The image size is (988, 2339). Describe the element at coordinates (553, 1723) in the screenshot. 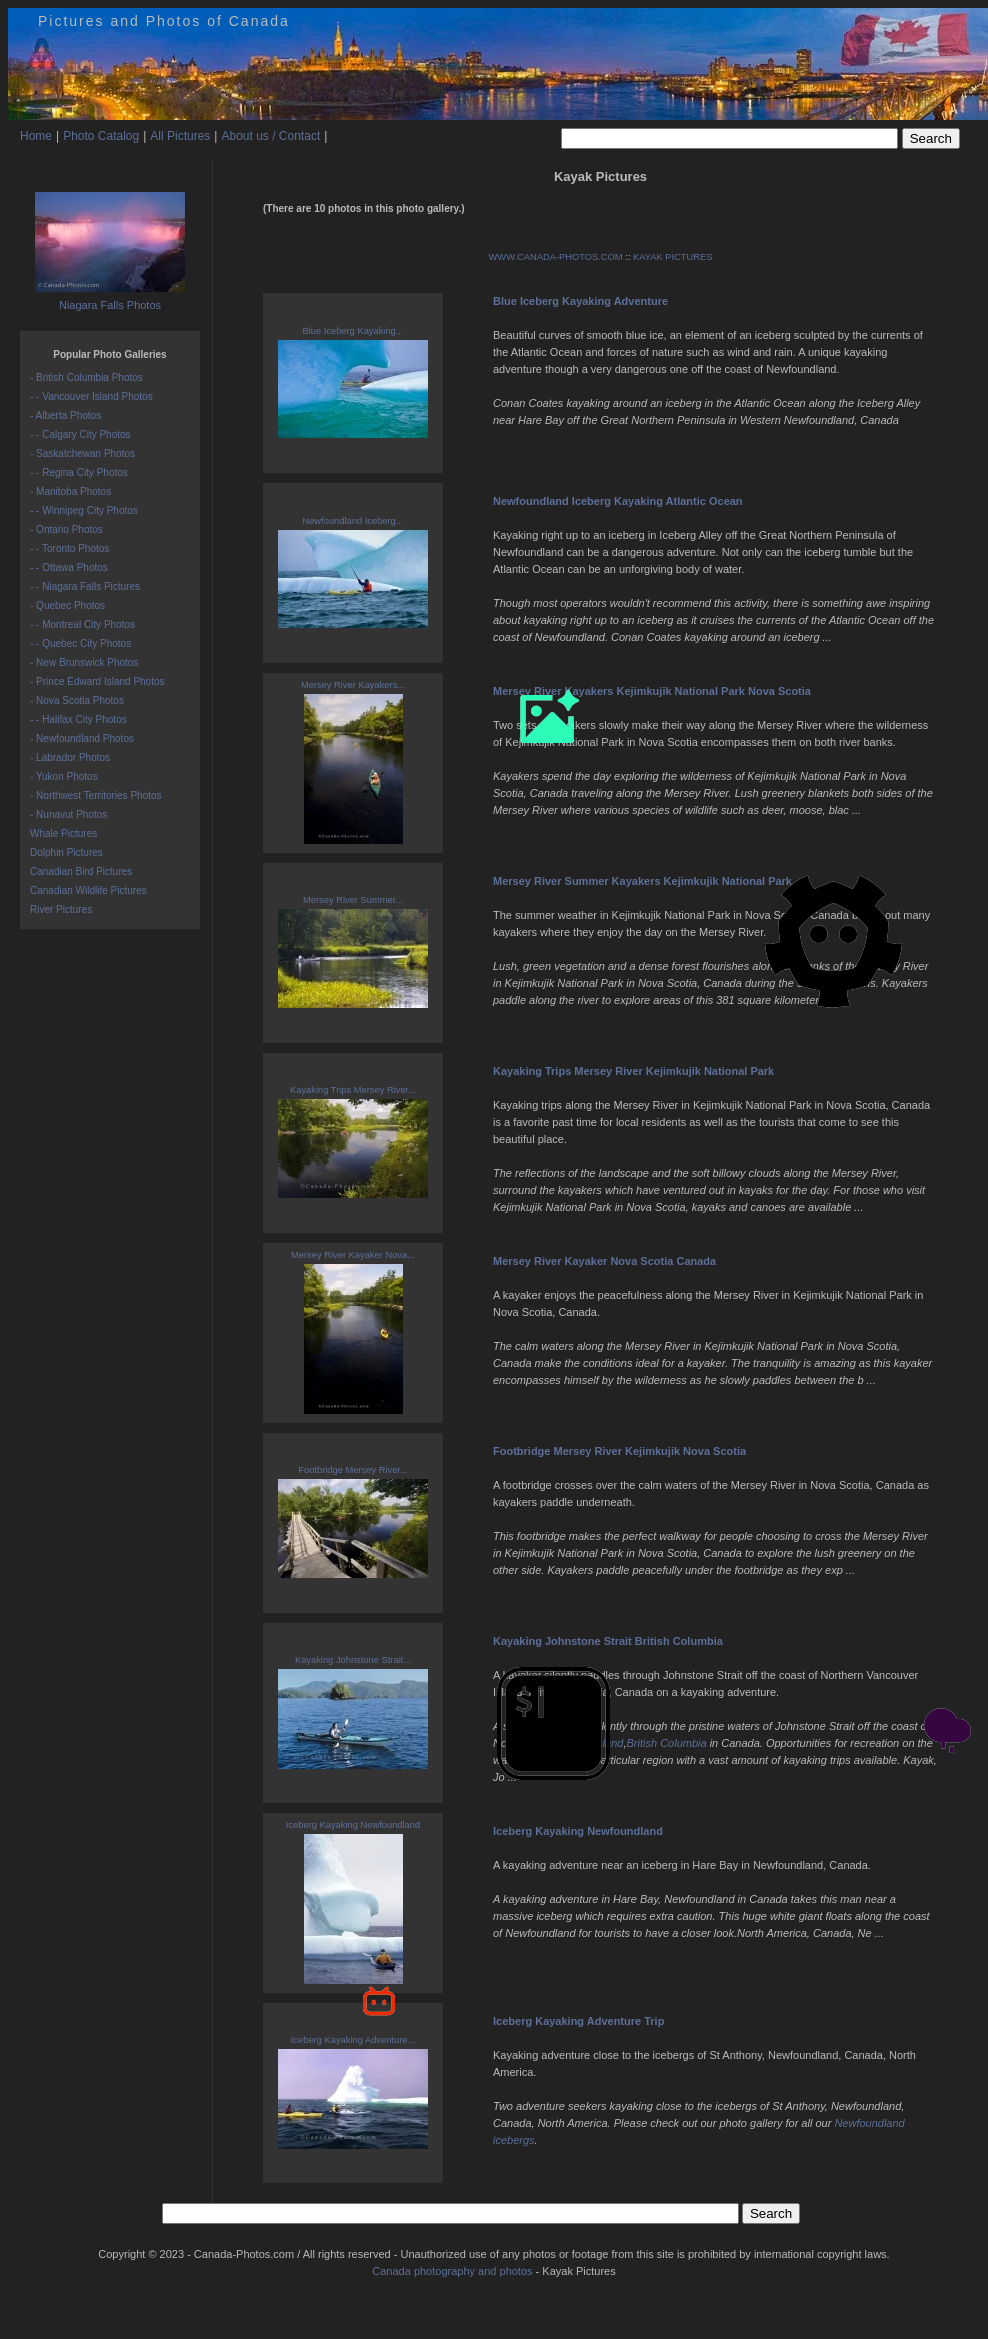

I see `open iTerm2 terminal application` at that location.